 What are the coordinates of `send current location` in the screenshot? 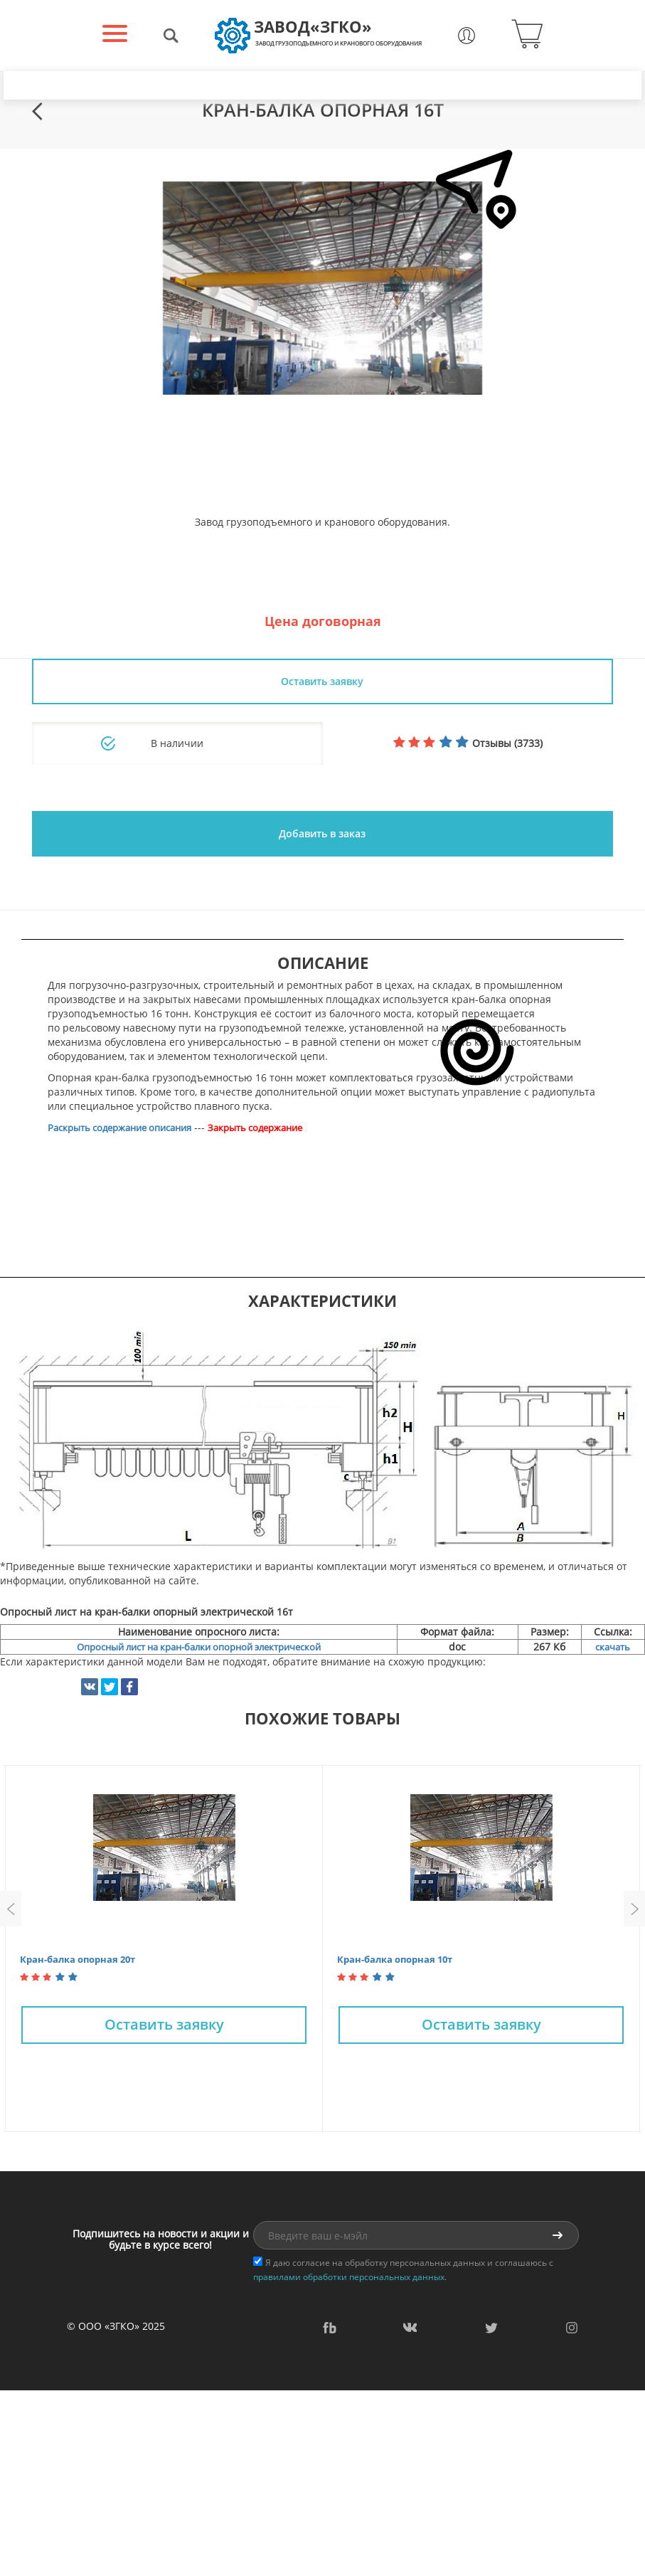 It's located at (474, 187).